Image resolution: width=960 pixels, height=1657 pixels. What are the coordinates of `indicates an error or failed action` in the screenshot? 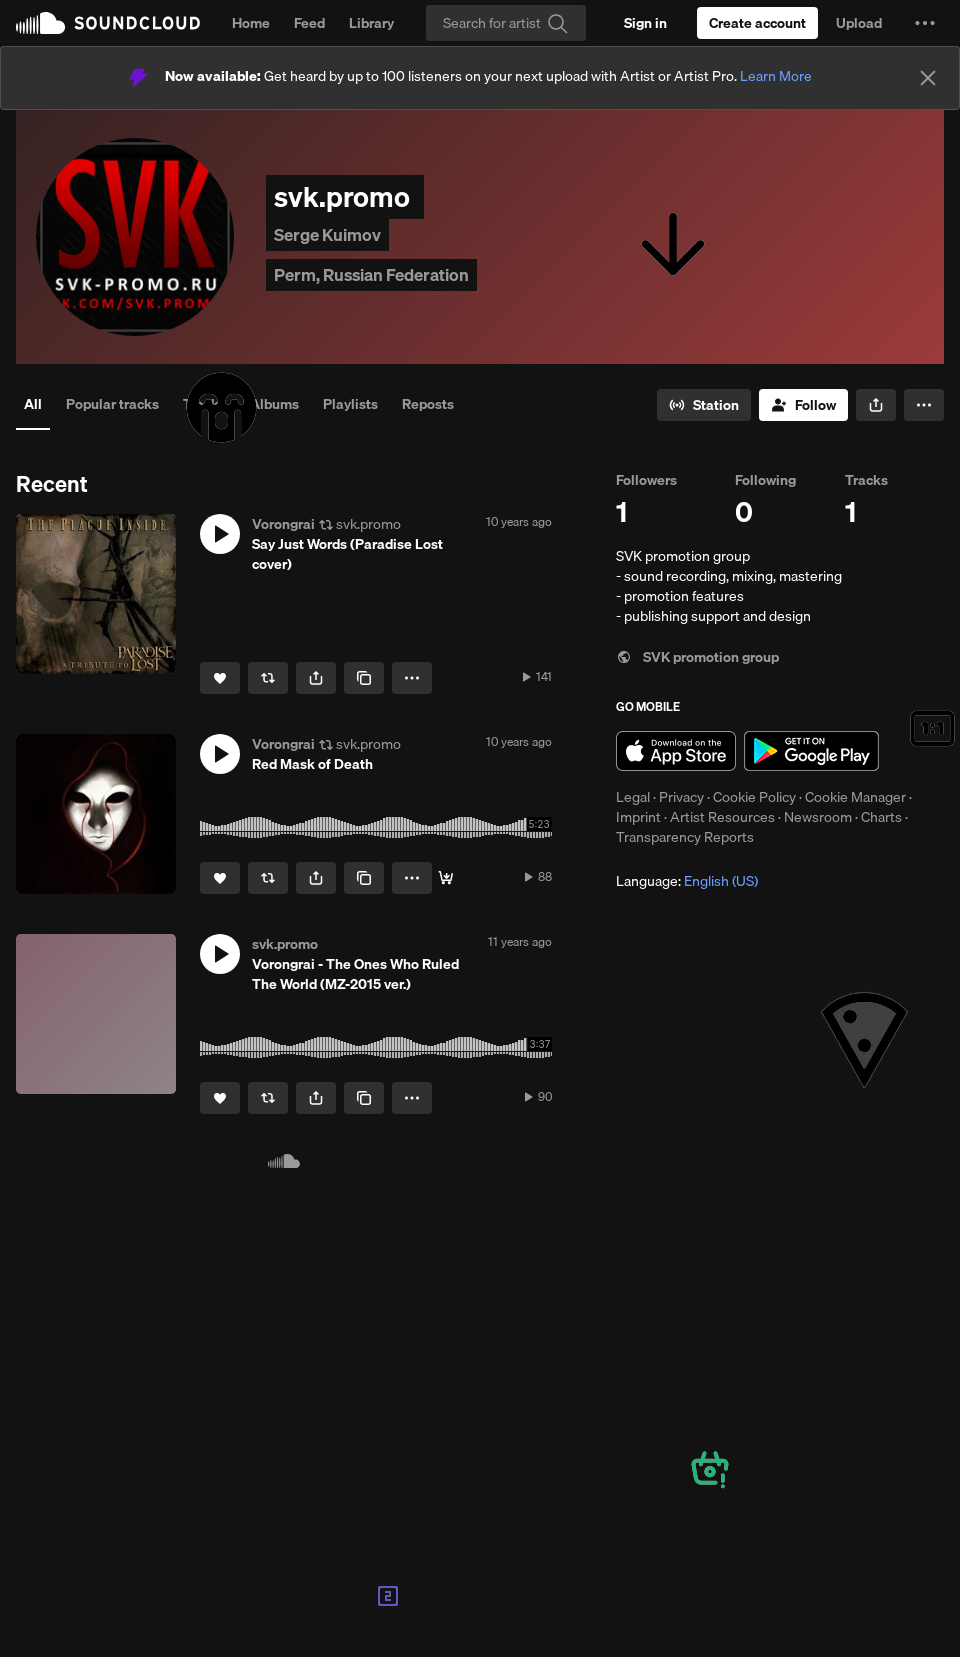 It's located at (221, 407).